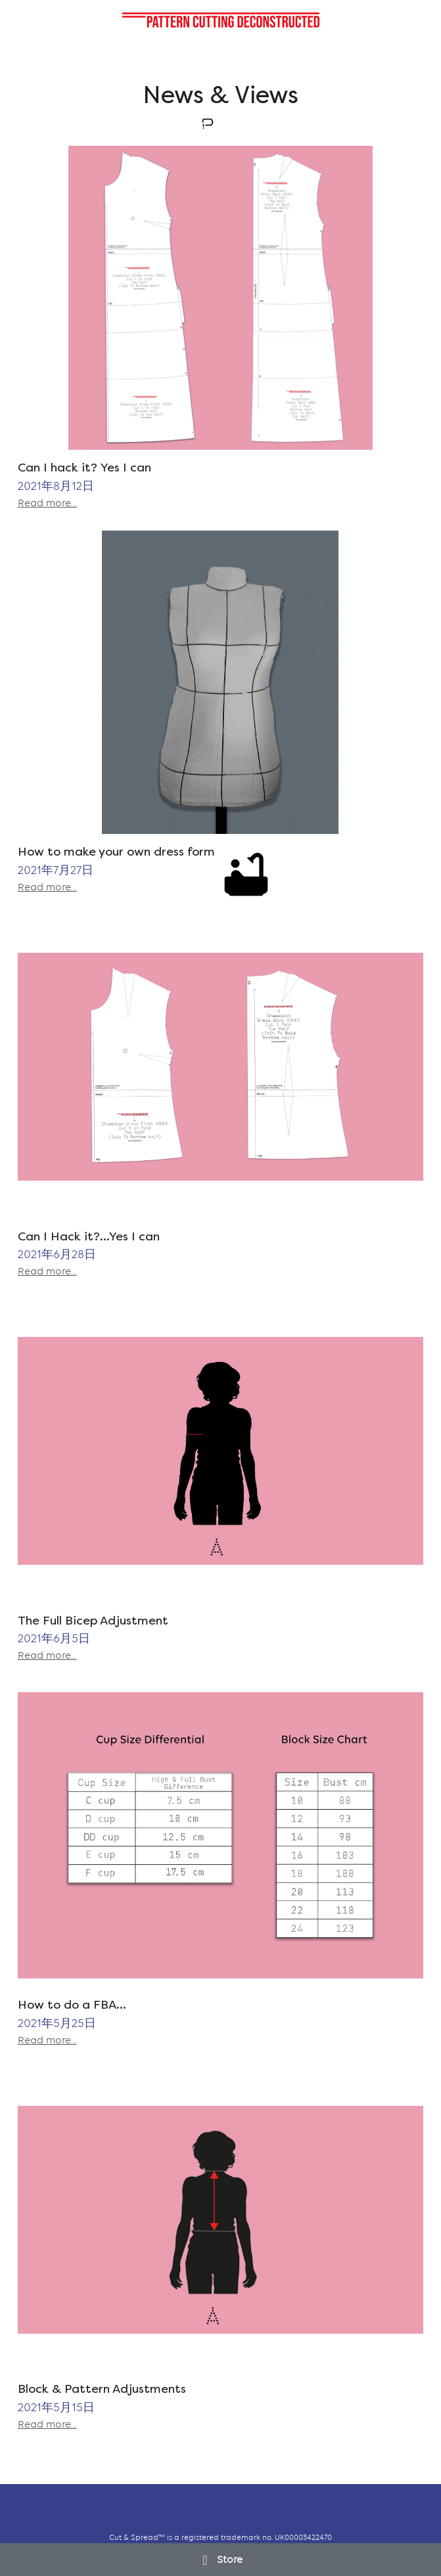  I want to click on indicates bathroom amenities available, so click(246, 874).